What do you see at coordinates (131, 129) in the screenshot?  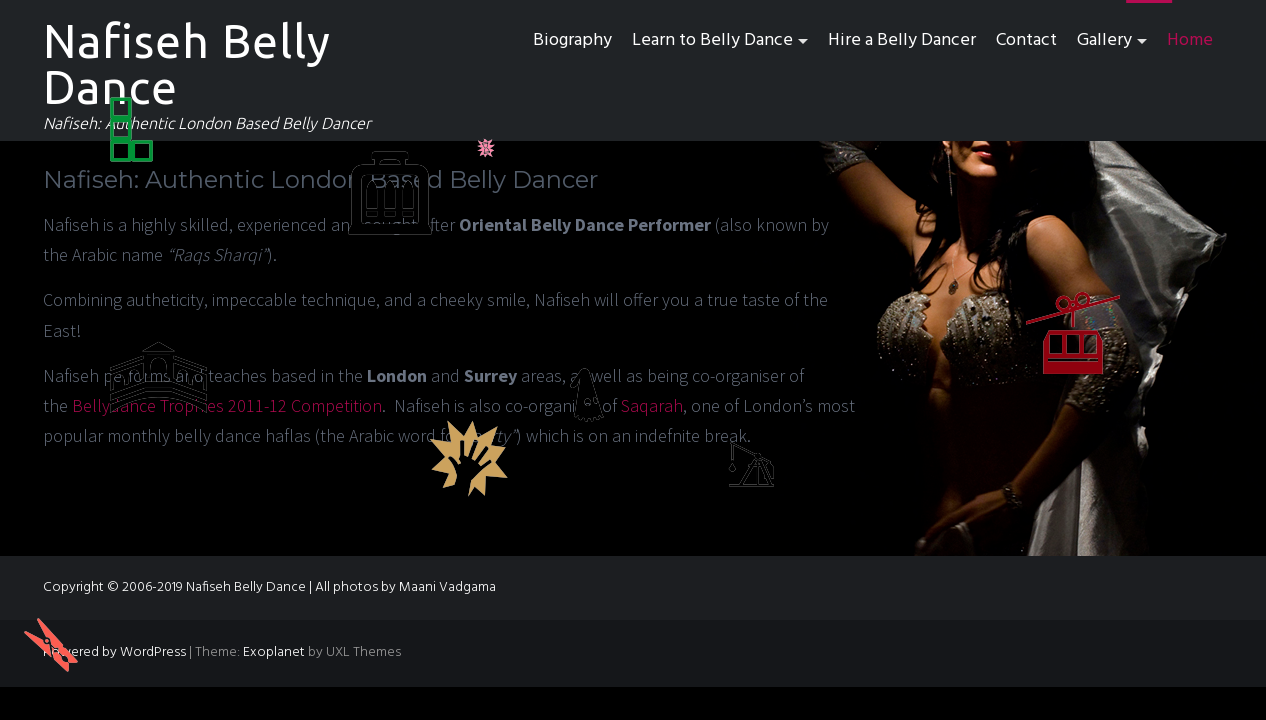 I see `indicates an L-shaped tetromino piece in a puzzle game` at bounding box center [131, 129].